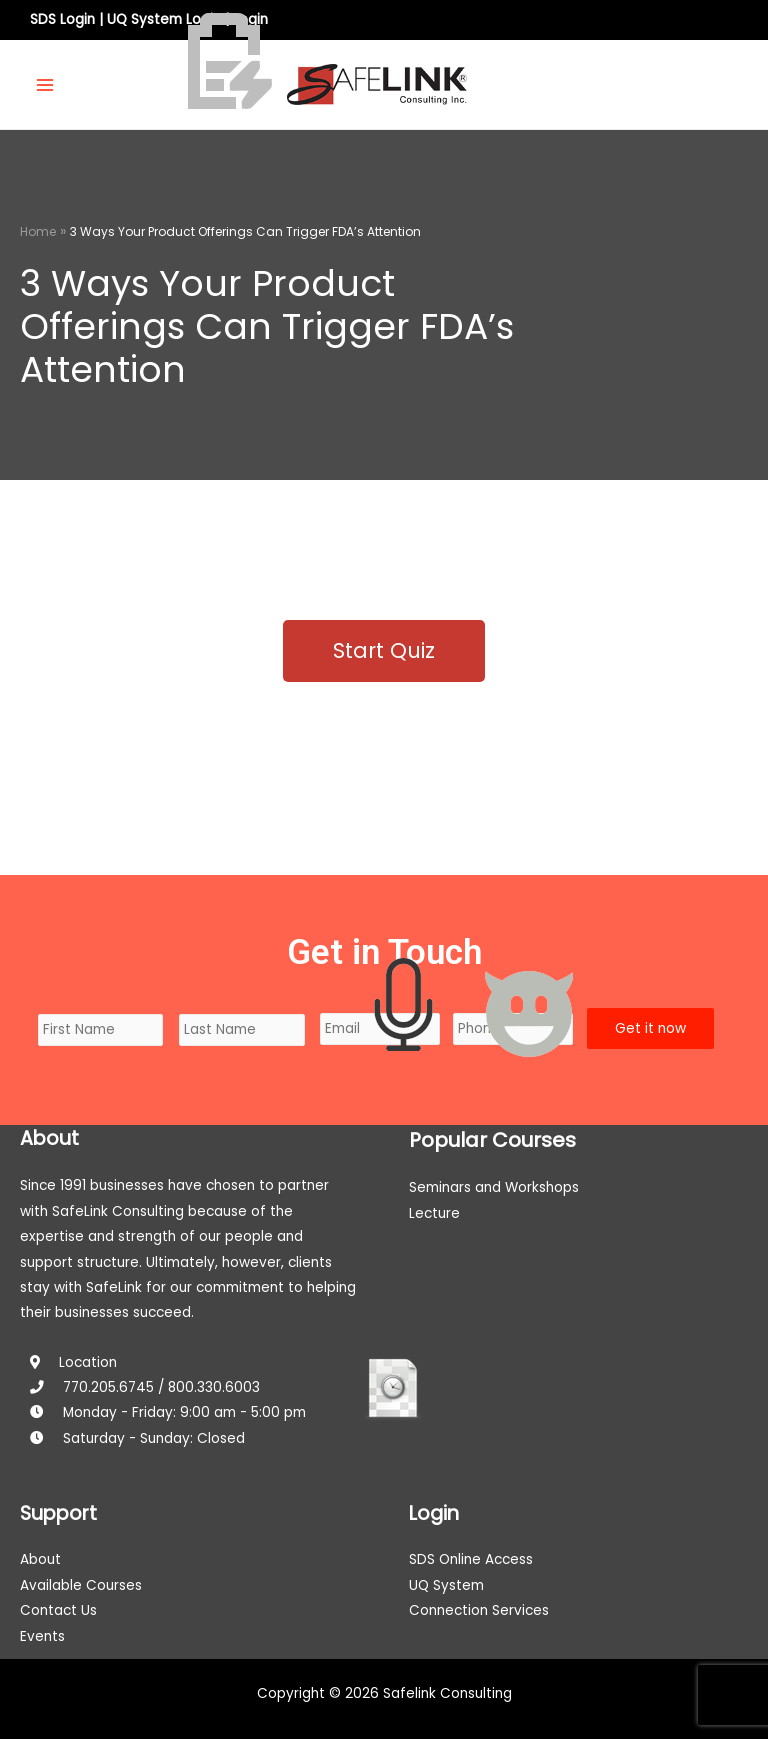  Describe the element at coordinates (224, 61) in the screenshot. I see `battery is charging with good charge level` at that location.